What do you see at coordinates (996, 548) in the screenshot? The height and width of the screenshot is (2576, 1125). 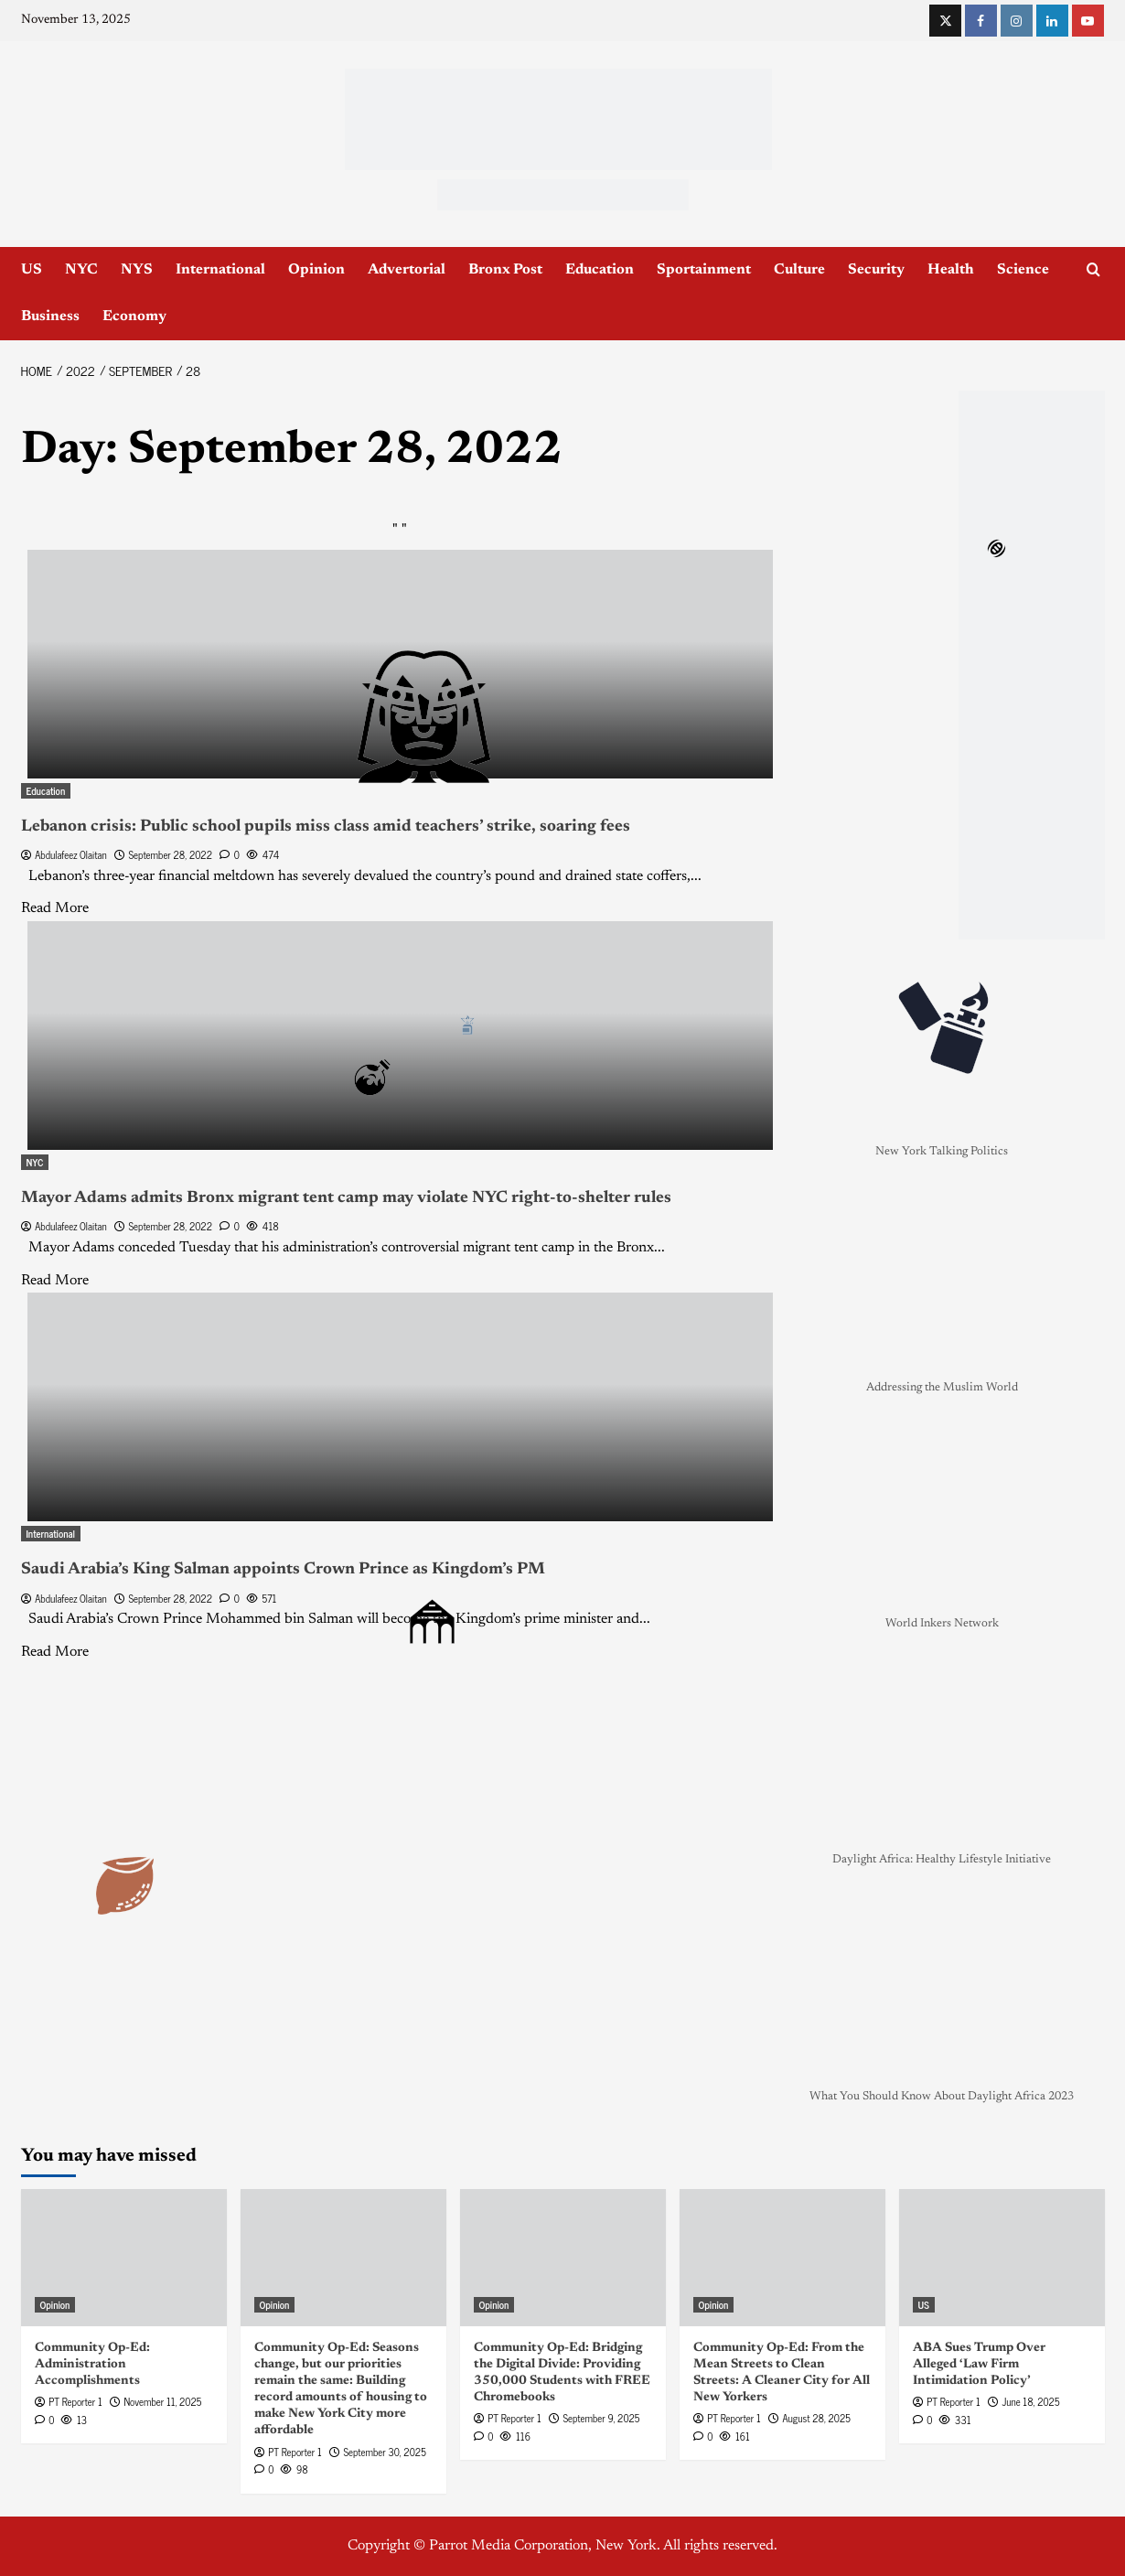 I see `abstract logo or brand identity element` at bounding box center [996, 548].